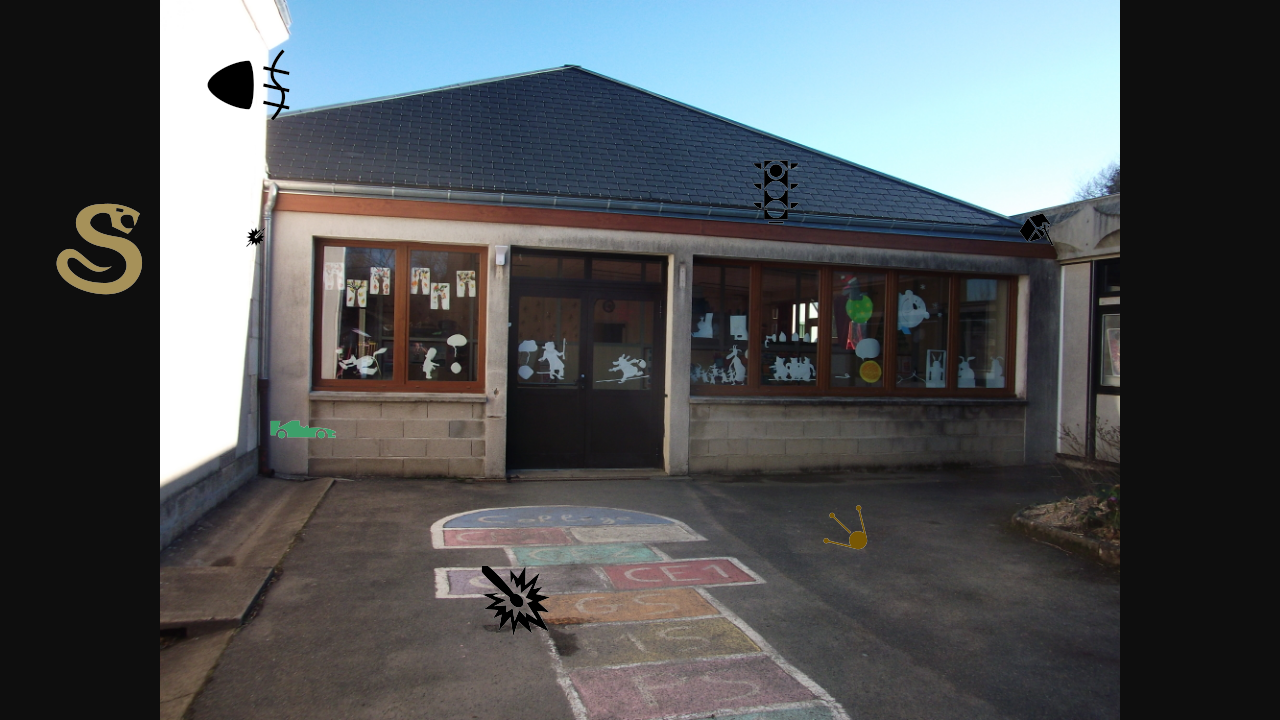  I want to click on access formula 1 racing game or content, so click(303, 429).